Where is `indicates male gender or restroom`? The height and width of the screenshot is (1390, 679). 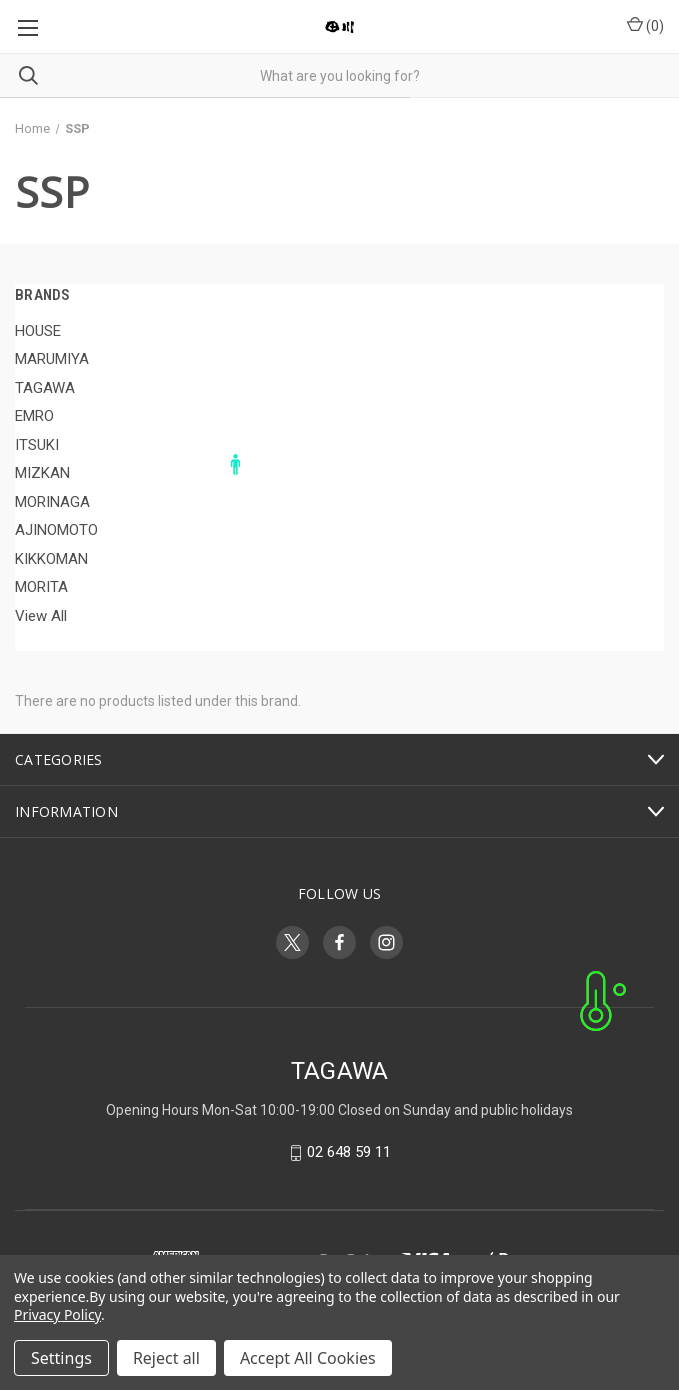 indicates male gender or restroom is located at coordinates (235, 464).